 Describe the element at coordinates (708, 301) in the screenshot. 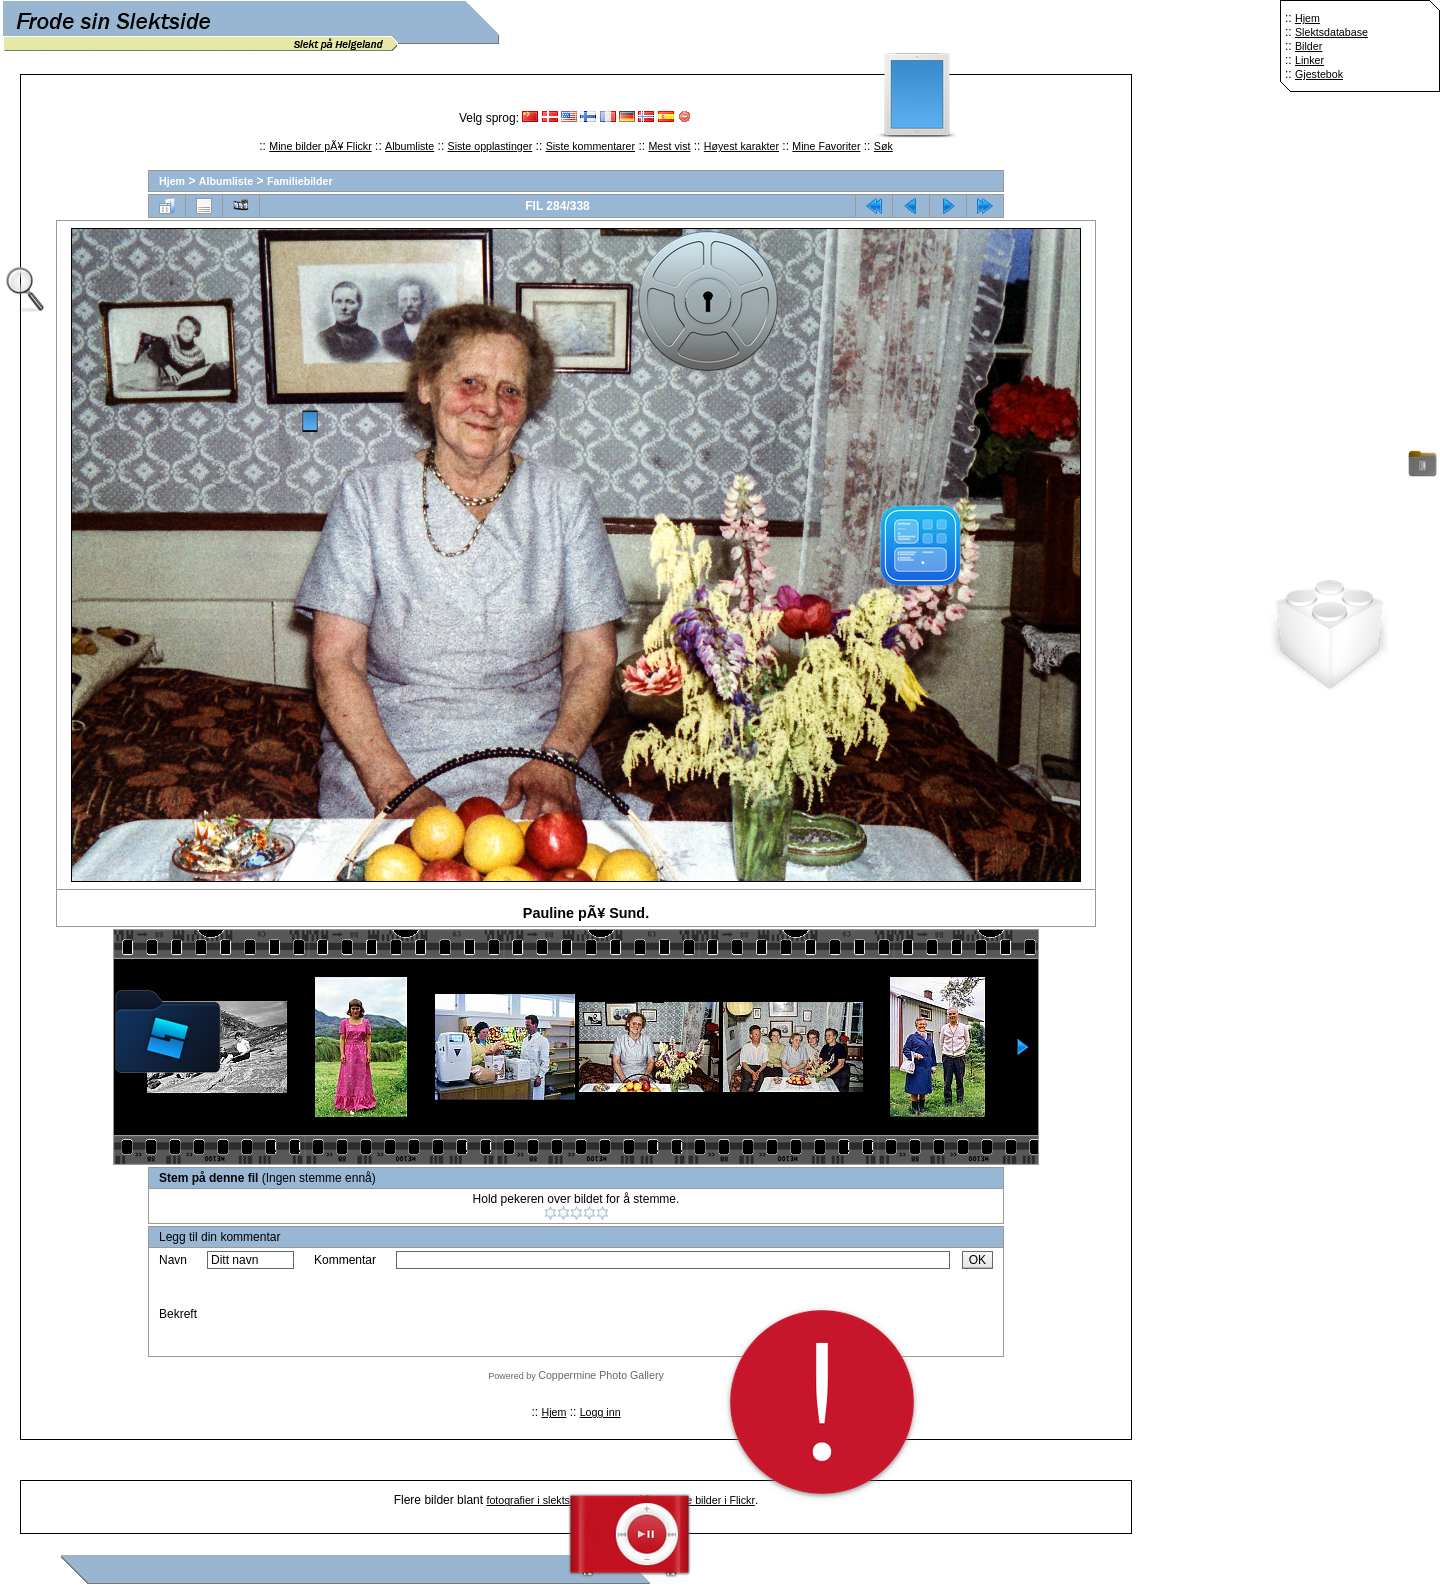

I see `access archived camera footage in iMovie` at that location.